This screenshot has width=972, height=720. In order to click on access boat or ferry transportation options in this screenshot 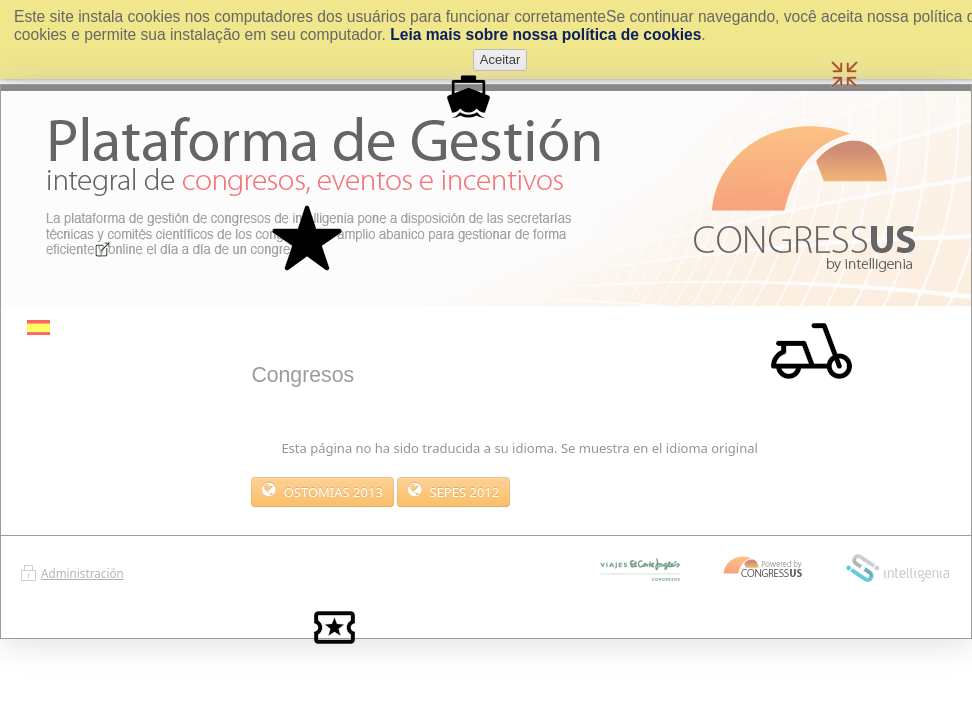, I will do `click(468, 97)`.